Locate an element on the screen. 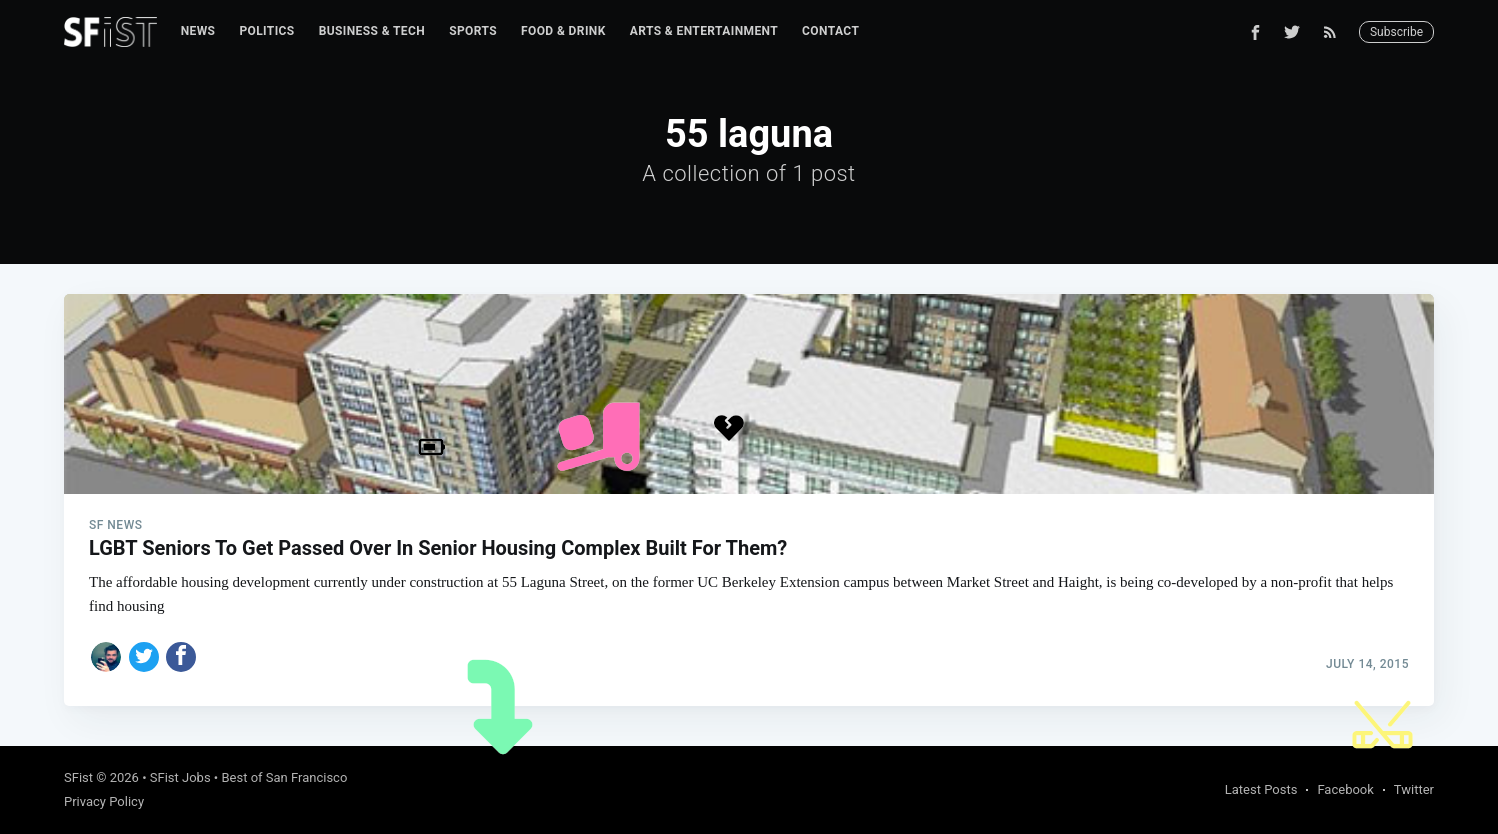 The image size is (1498, 834). go down a level or subdirectory is located at coordinates (503, 707).